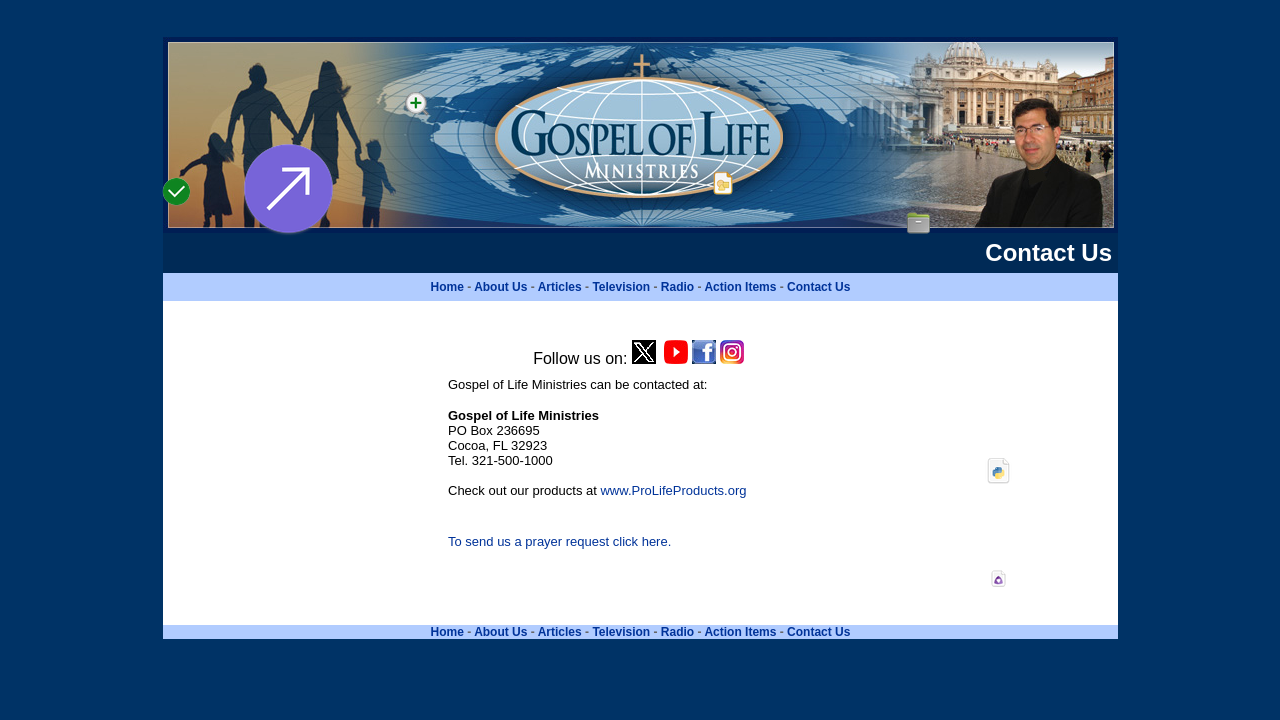  What do you see at coordinates (723, 183) in the screenshot?
I see `open an opendocument graphics file` at bounding box center [723, 183].